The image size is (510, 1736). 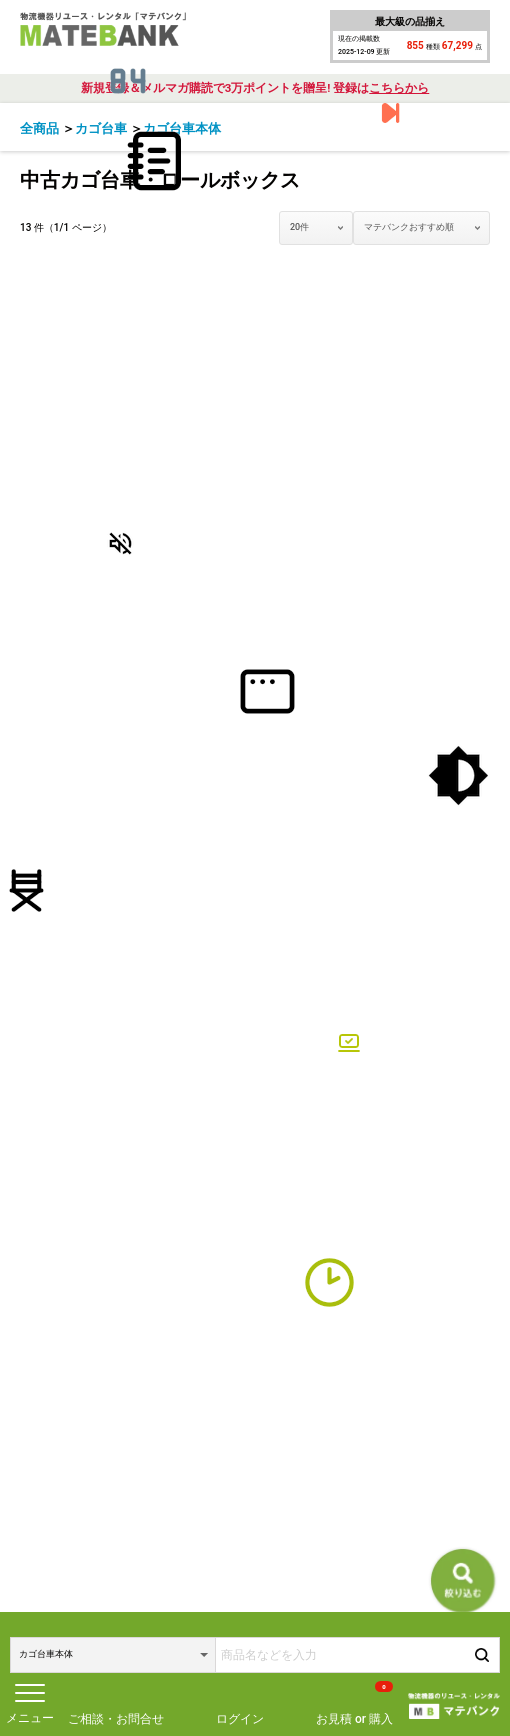 What do you see at coordinates (458, 775) in the screenshot?
I see `adjust screen brightness` at bounding box center [458, 775].